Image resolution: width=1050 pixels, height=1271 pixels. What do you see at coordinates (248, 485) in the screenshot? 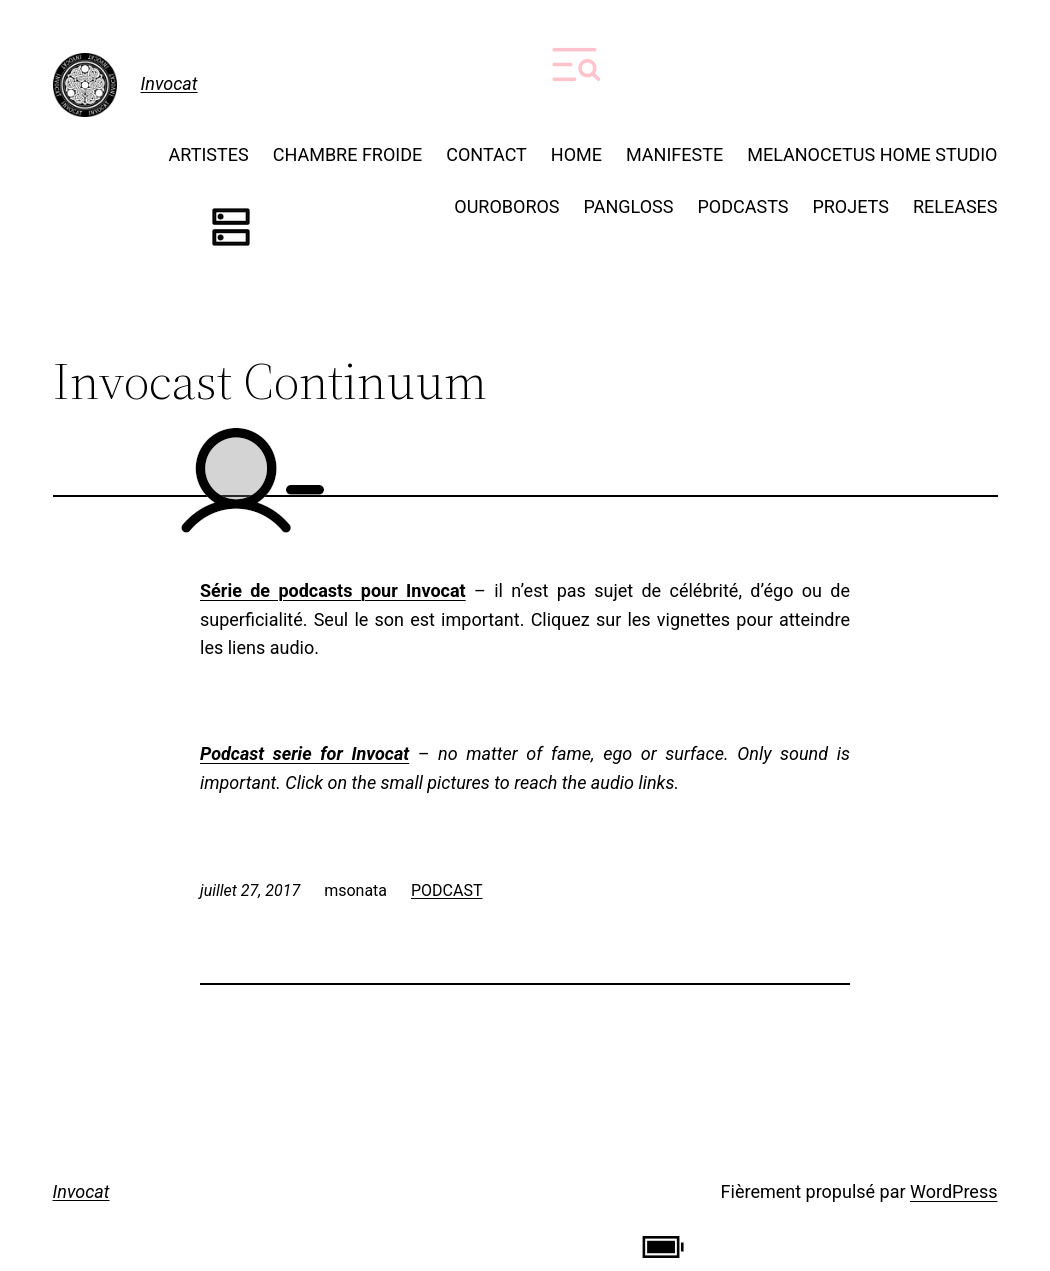
I see `remove a user or contact` at bounding box center [248, 485].